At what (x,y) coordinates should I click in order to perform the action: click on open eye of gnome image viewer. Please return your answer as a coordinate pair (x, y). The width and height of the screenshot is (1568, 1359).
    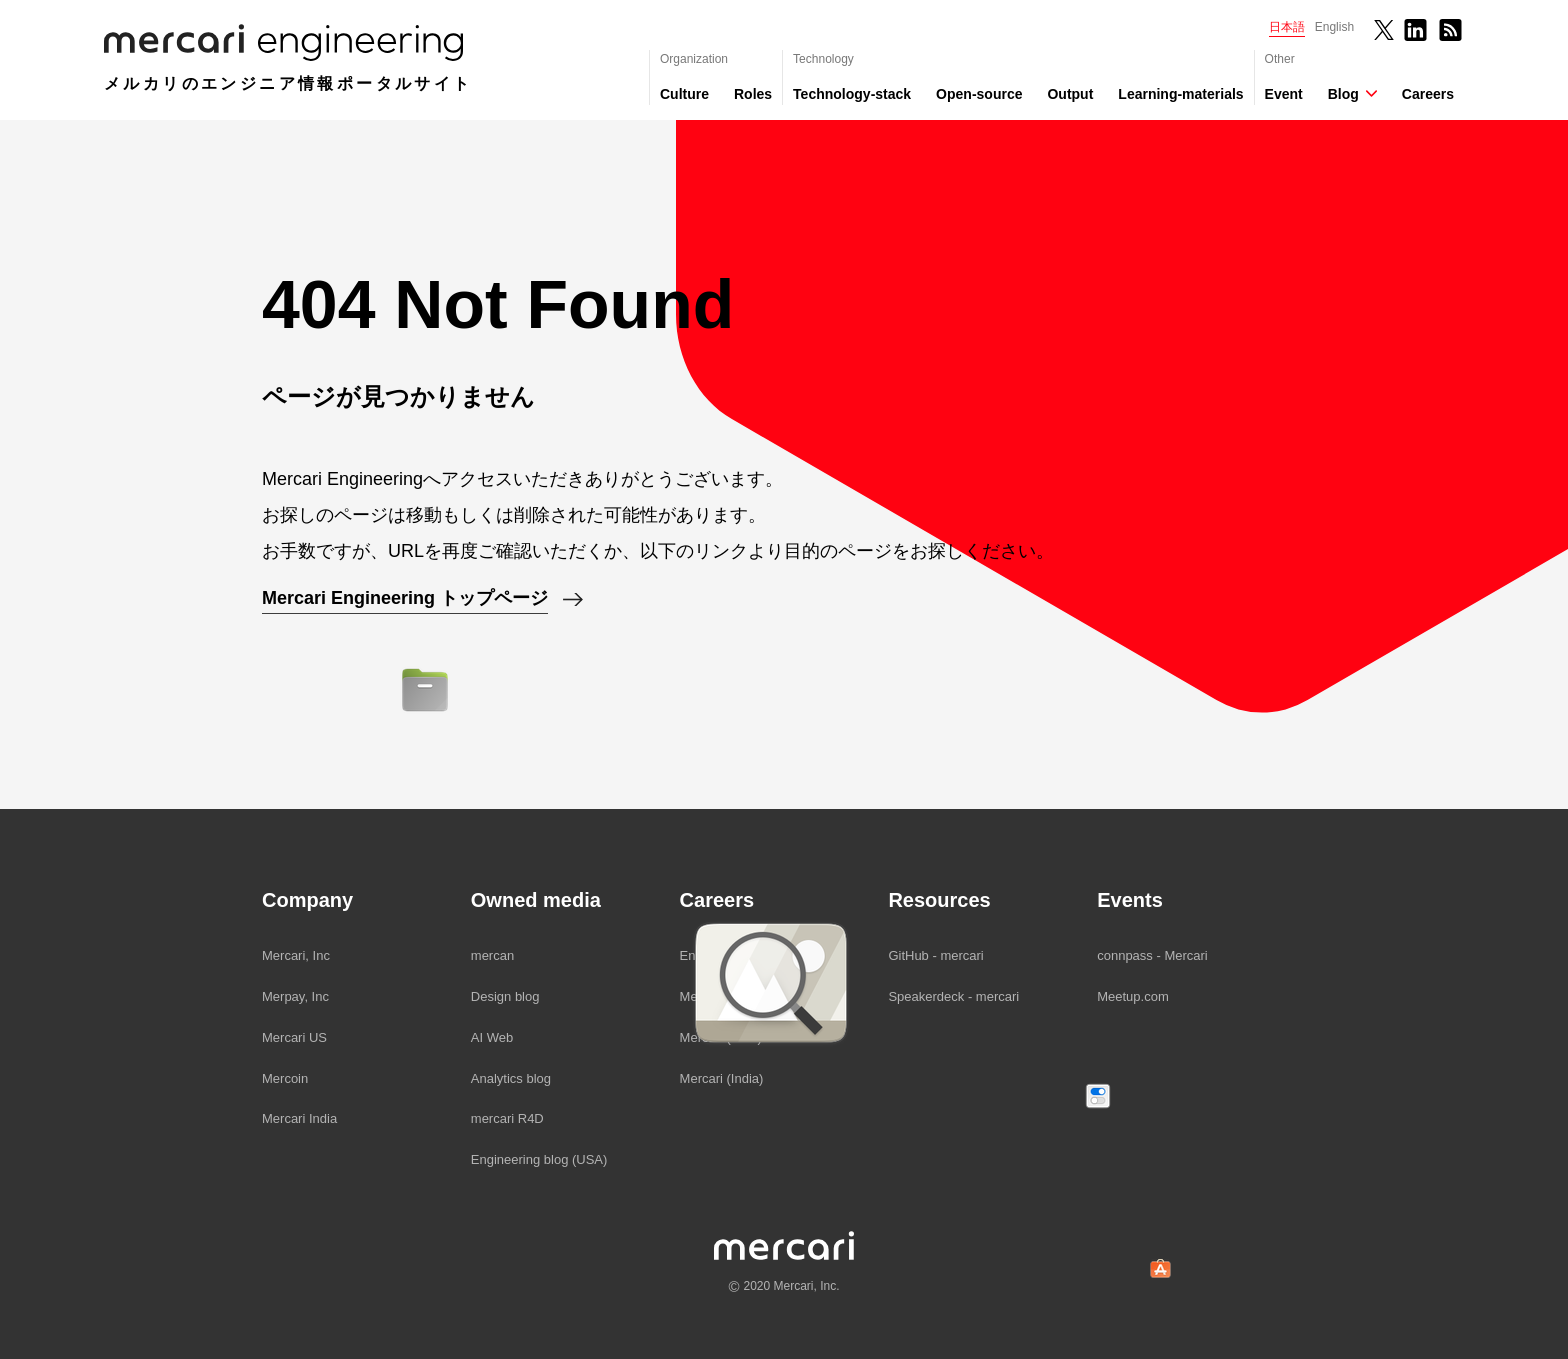
    Looking at the image, I should click on (771, 983).